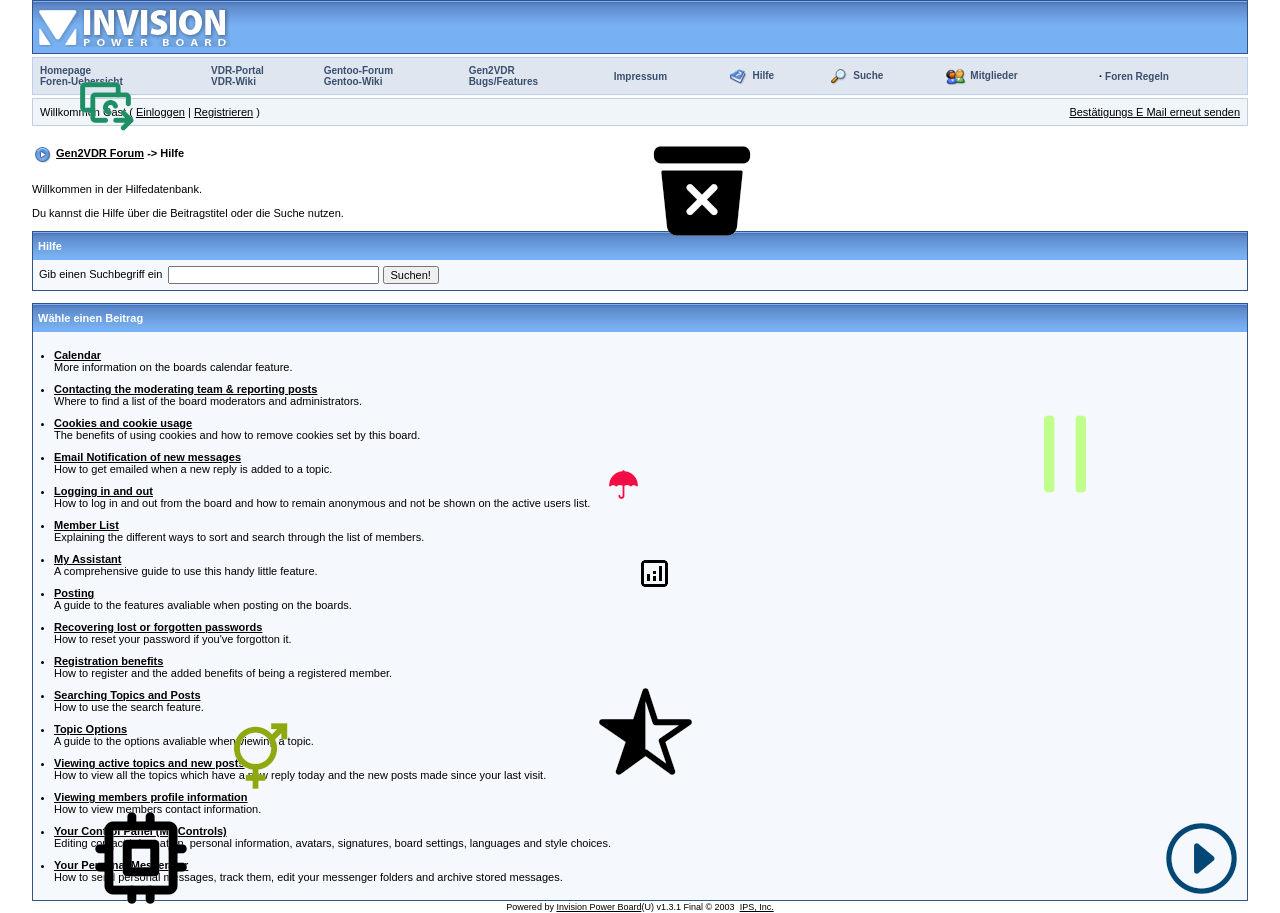 Image resolution: width=1280 pixels, height=913 pixels. I want to click on view analytics and statistics, so click(654, 573).